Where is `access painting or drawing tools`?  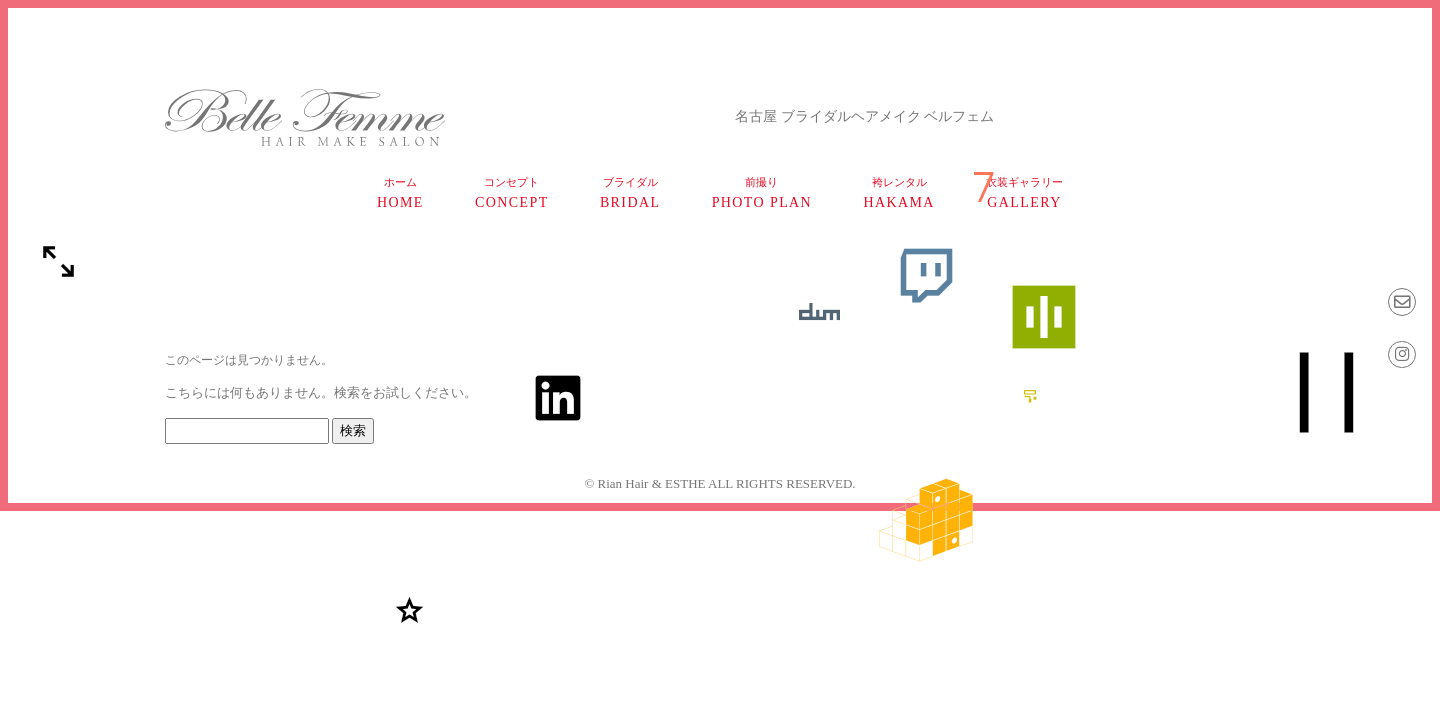 access painting or drawing tools is located at coordinates (1030, 396).